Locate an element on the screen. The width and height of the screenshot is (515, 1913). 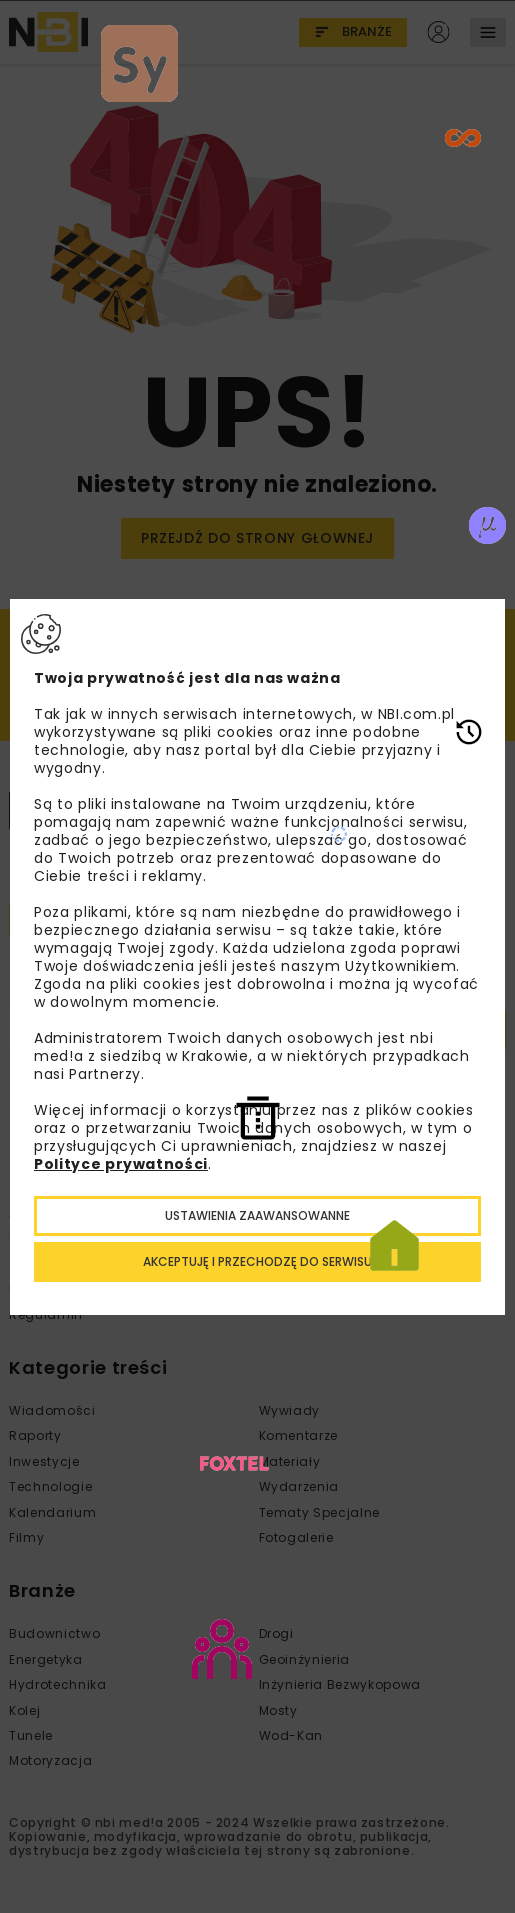
delete selected item is located at coordinates (258, 1118).